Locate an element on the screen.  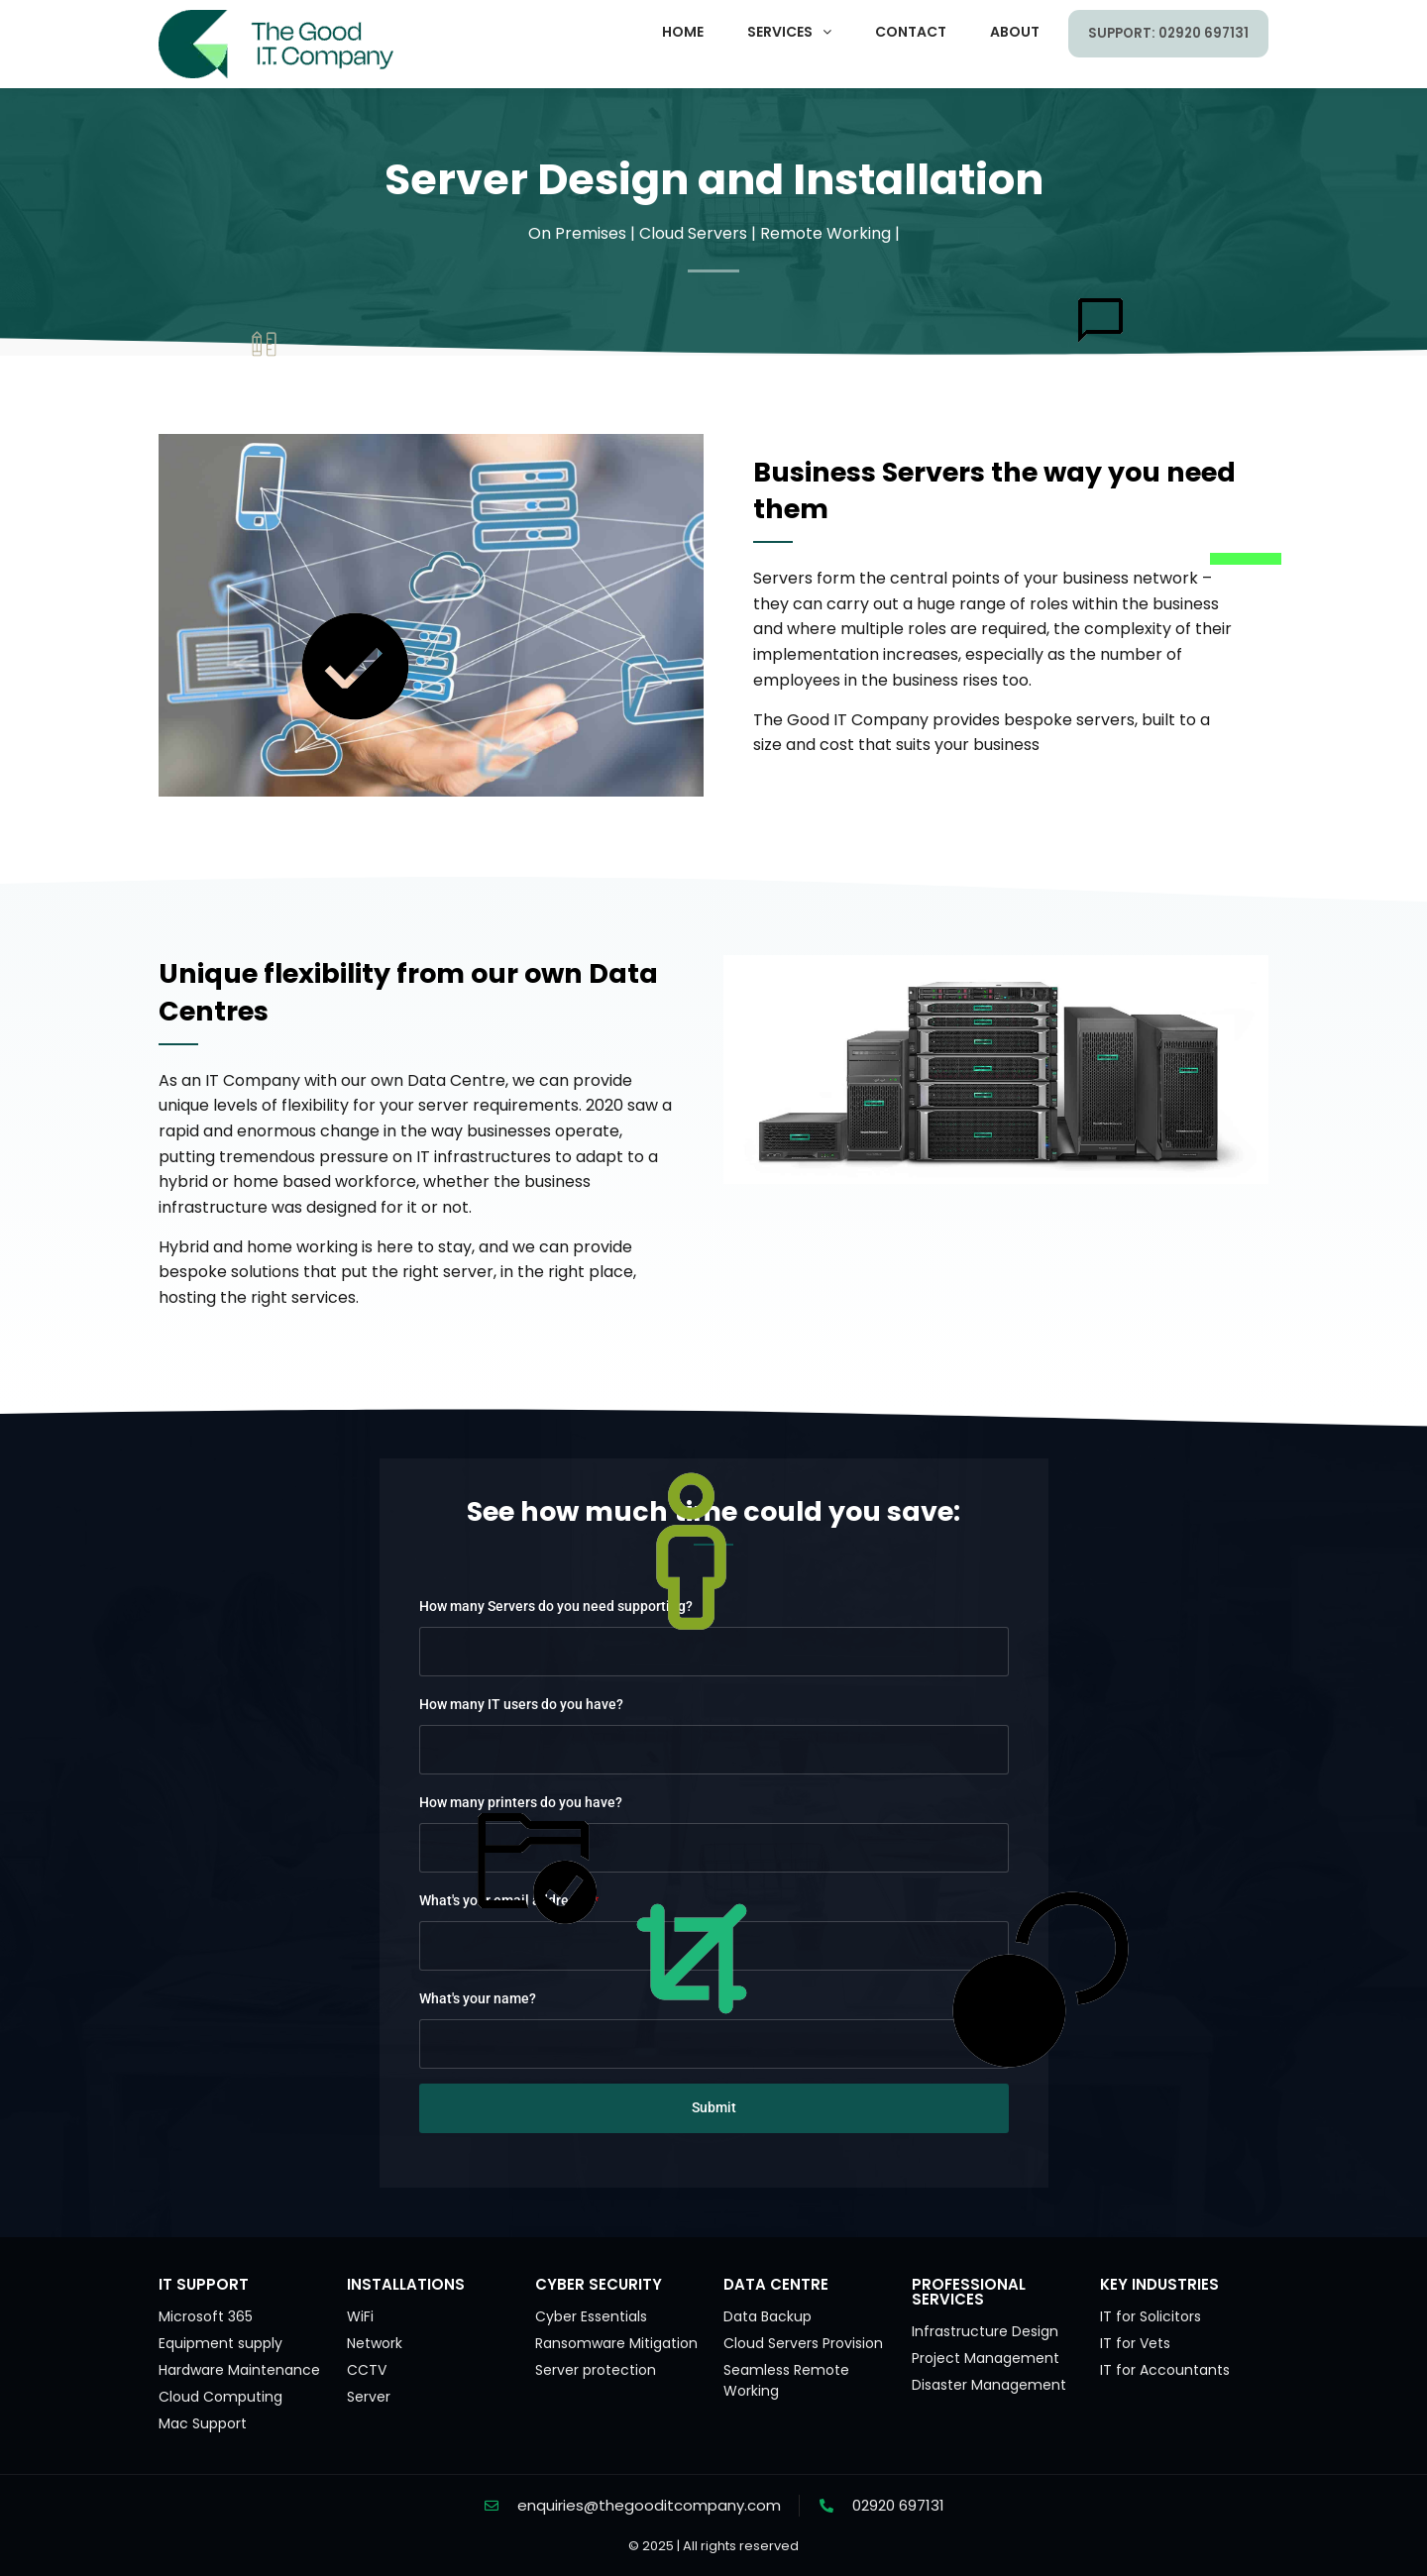
indicates the currently active or selected folder is located at coordinates (533, 1861).